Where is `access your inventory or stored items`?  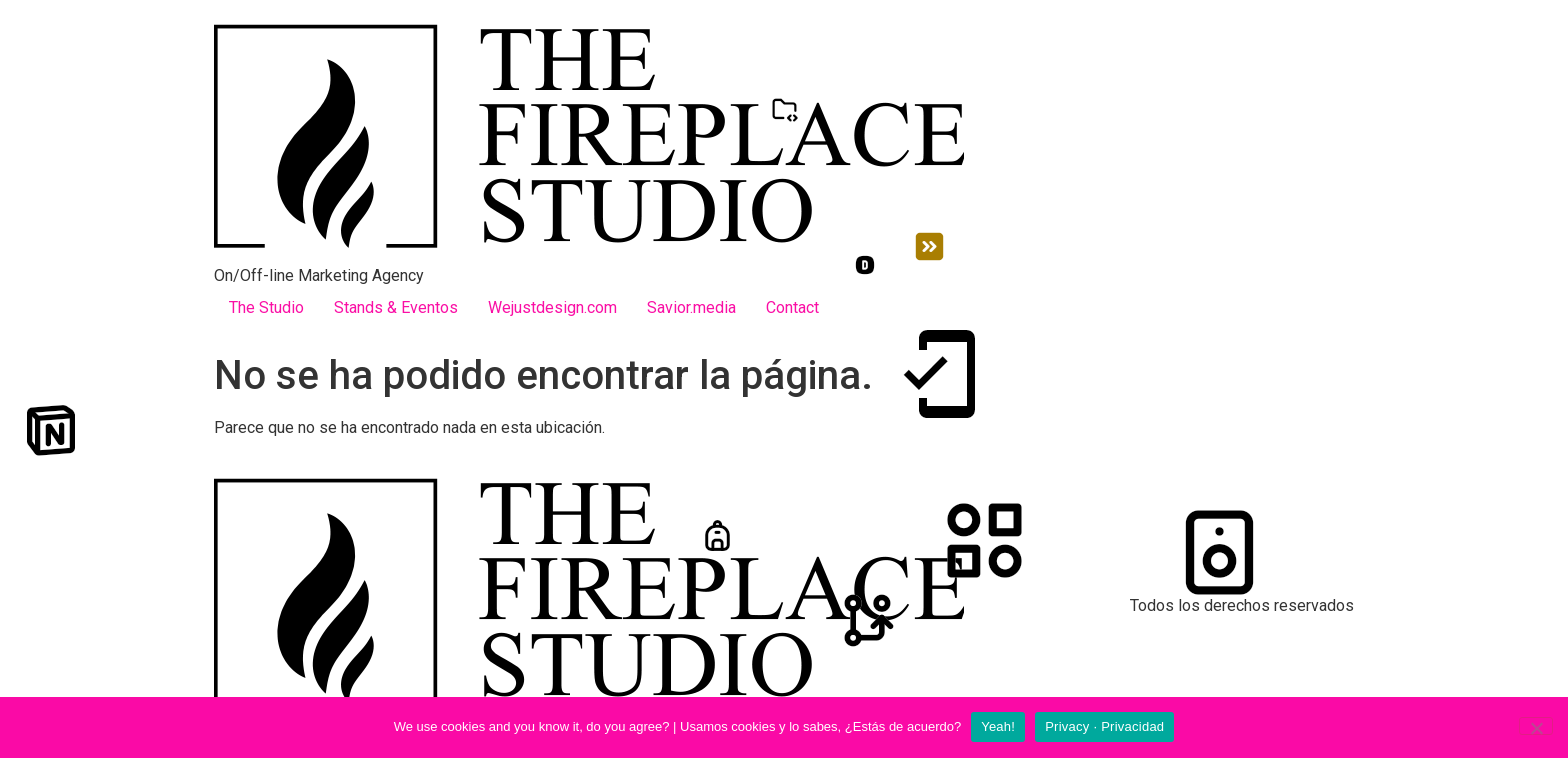 access your inventory or stored items is located at coordinates (717, 535).